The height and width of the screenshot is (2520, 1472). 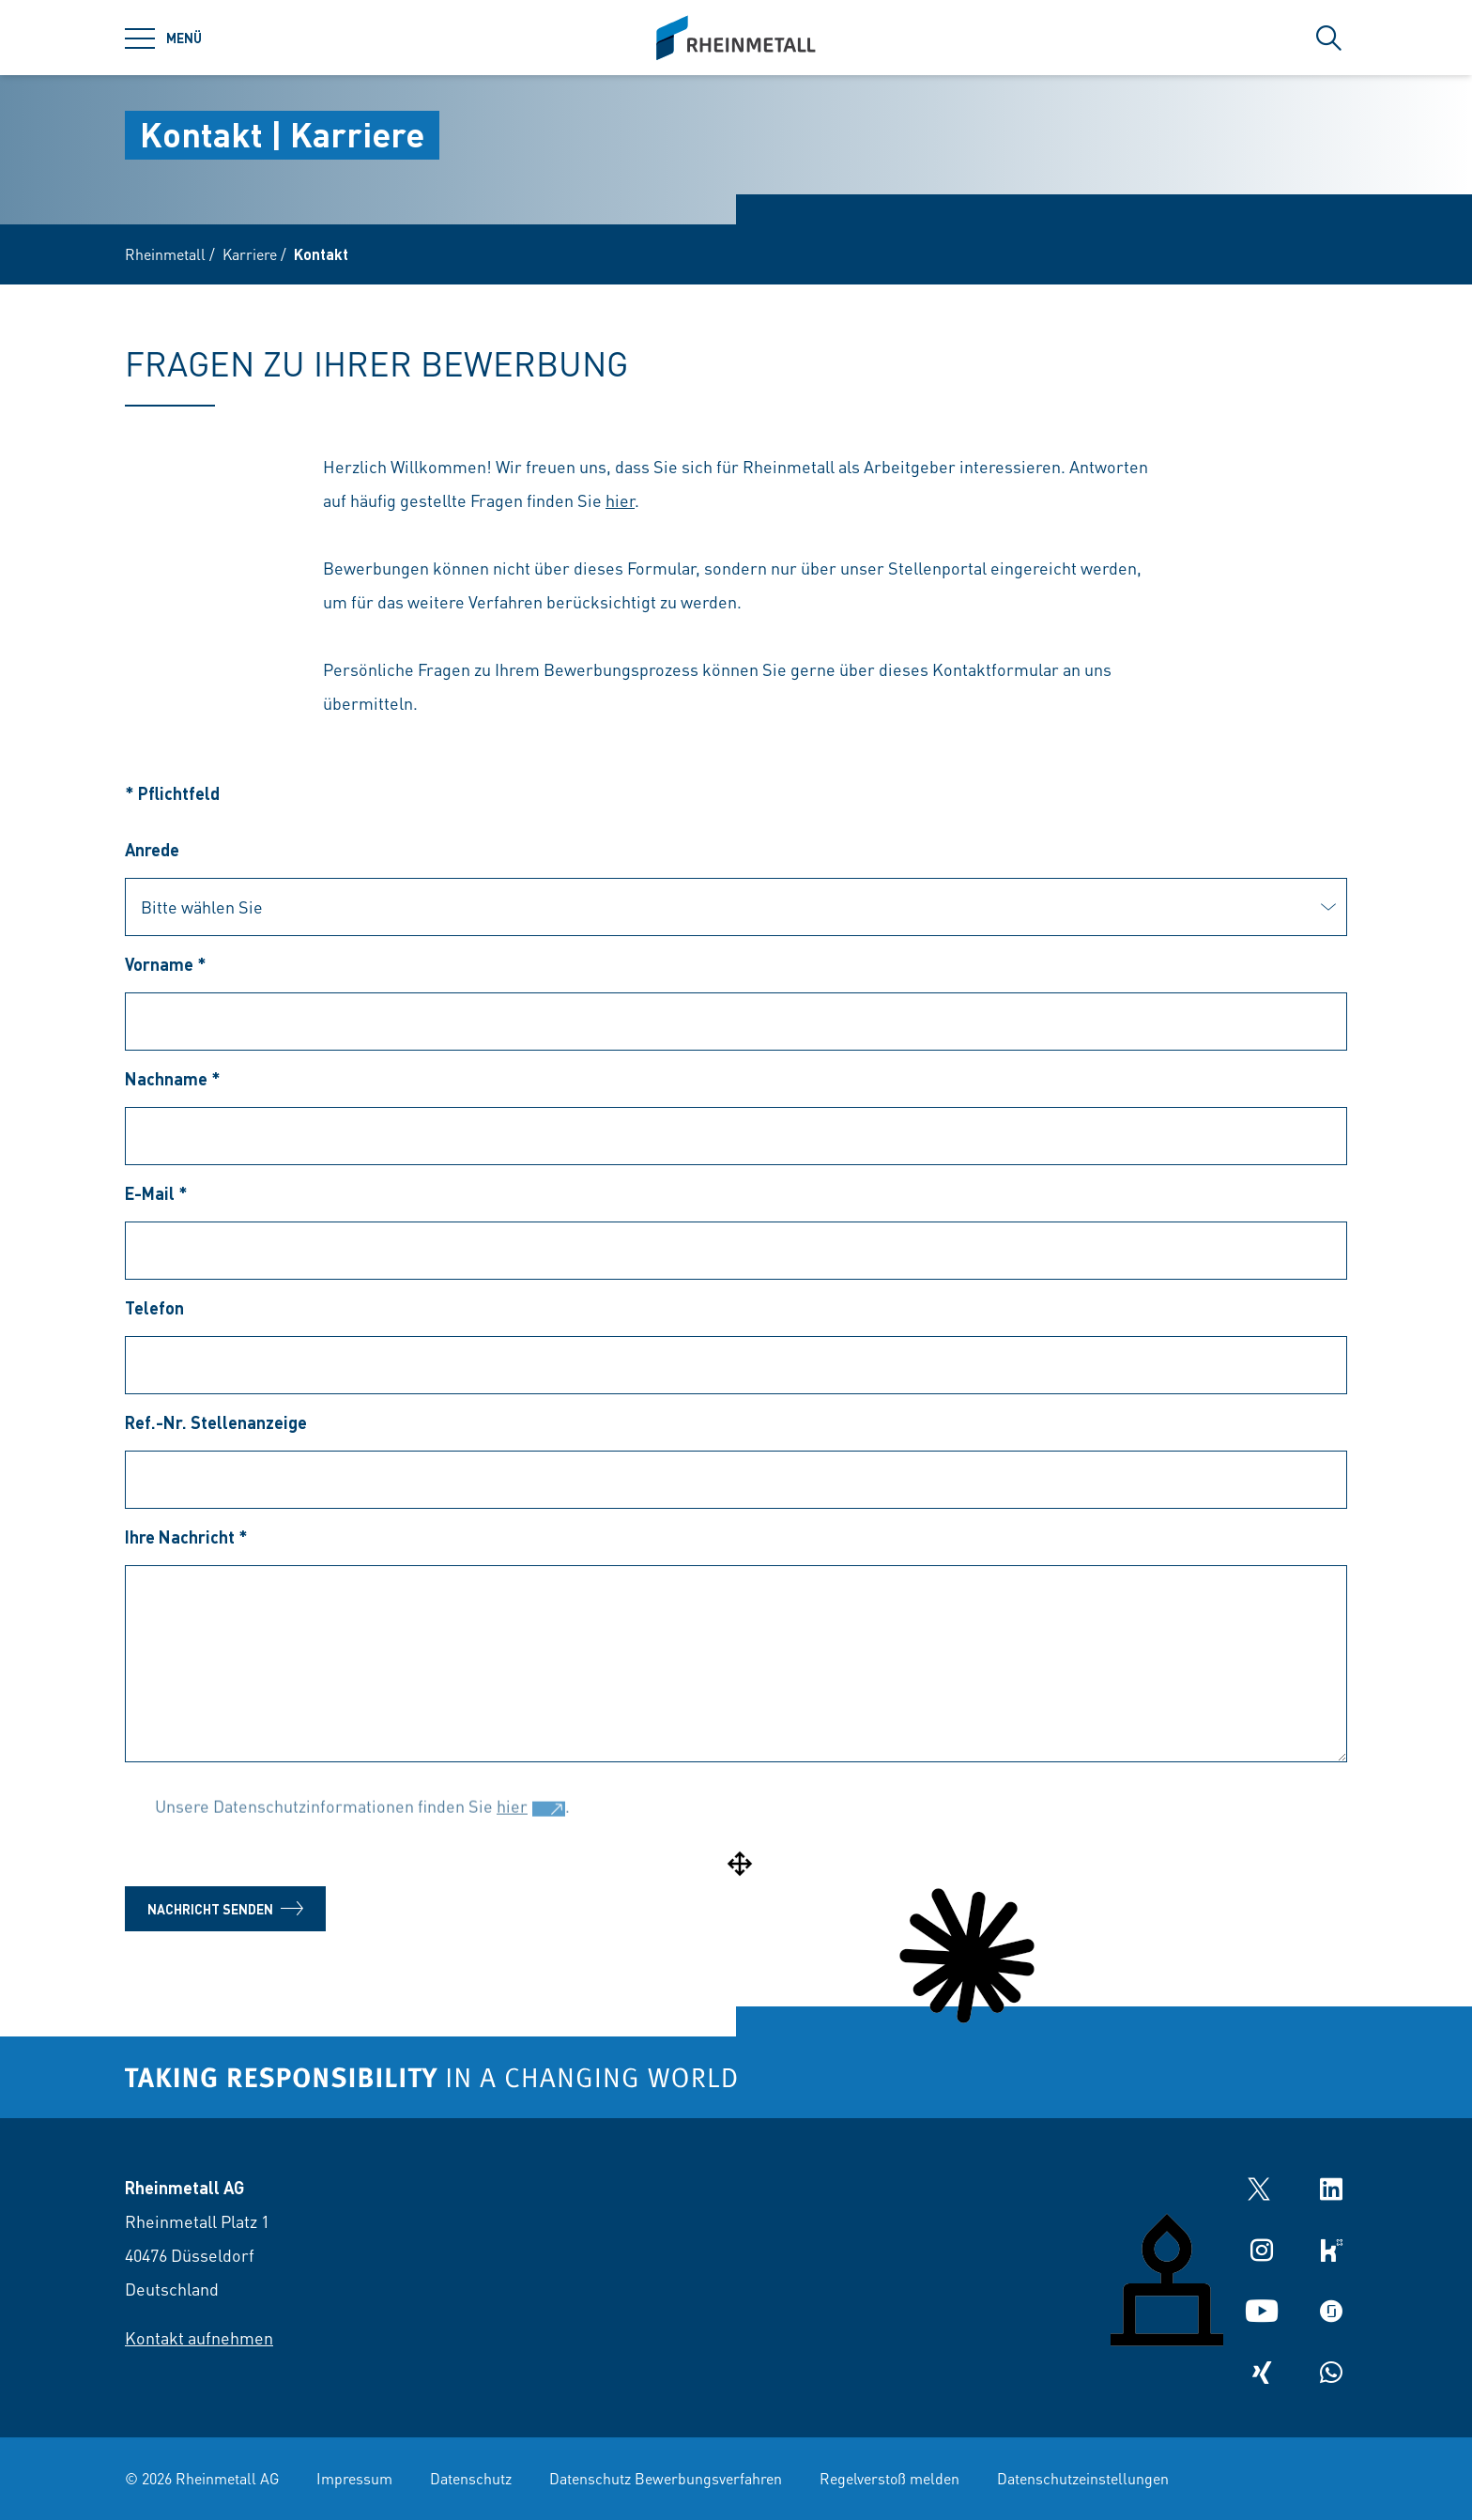 I want to click on access candle or ambient lighting settings, so click(x=1167, y=2283).